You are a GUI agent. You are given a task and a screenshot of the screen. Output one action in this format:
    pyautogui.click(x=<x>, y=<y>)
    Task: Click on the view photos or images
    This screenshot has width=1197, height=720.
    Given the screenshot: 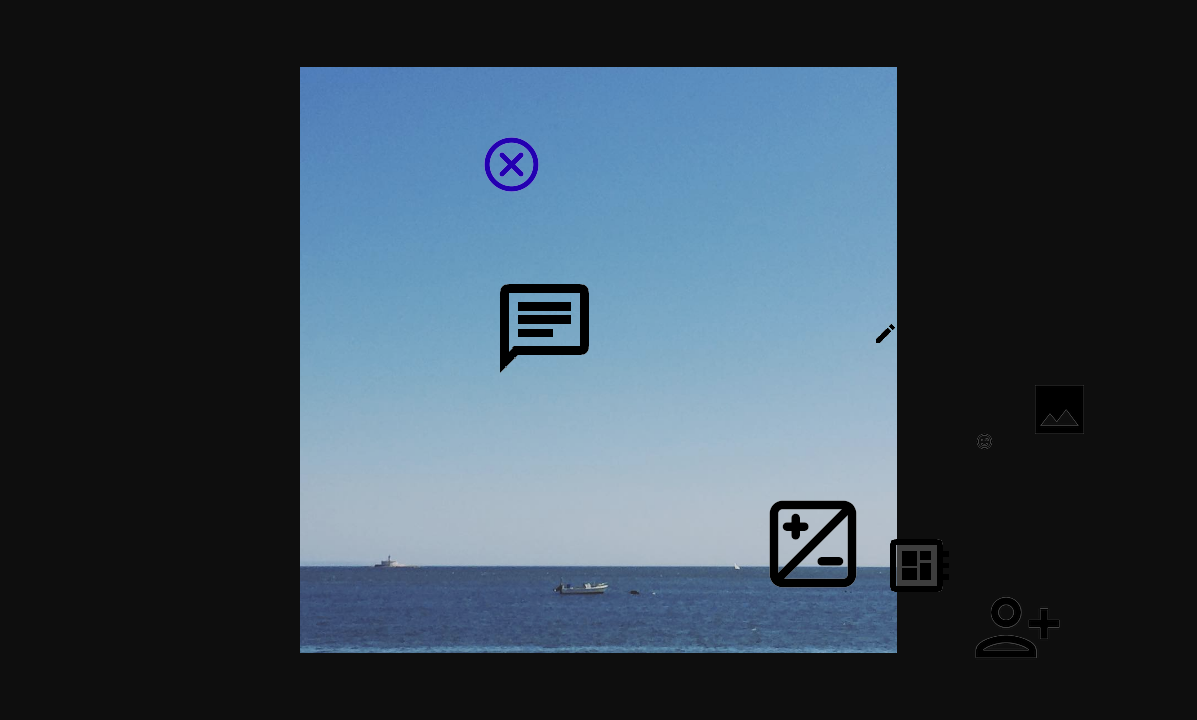 What is the action you would take?
    pyautogui.click(x=1059, y=409)
    